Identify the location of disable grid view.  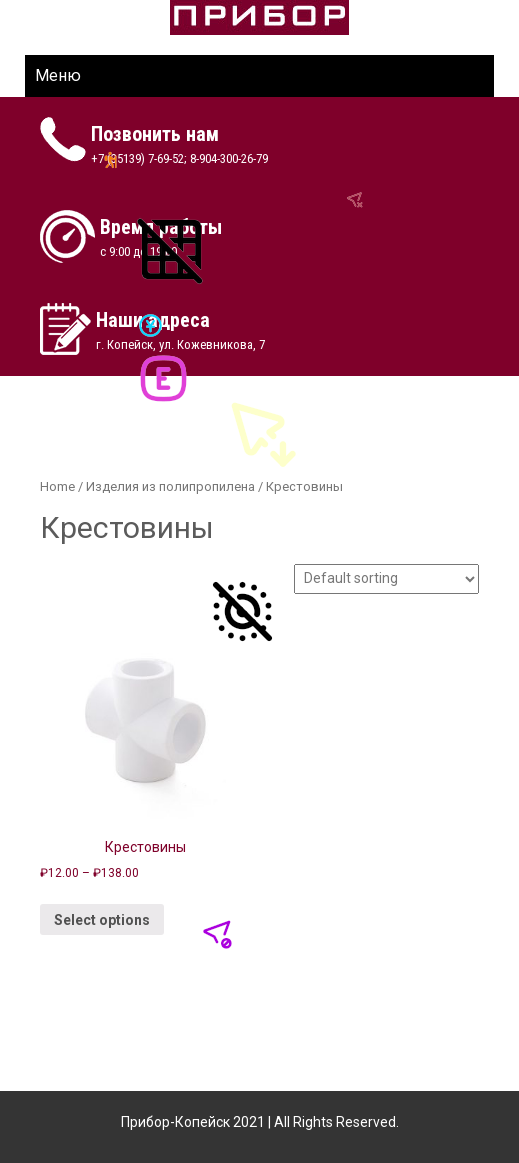
(171, 249).